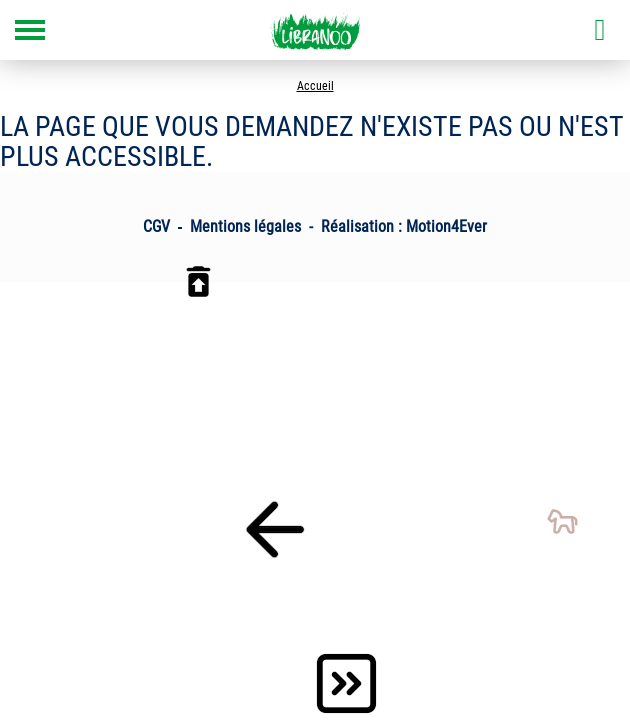 The height and width of the screenshot is (720, 630). I want to click on navigate forward or skip ahead, so click(346, 683).